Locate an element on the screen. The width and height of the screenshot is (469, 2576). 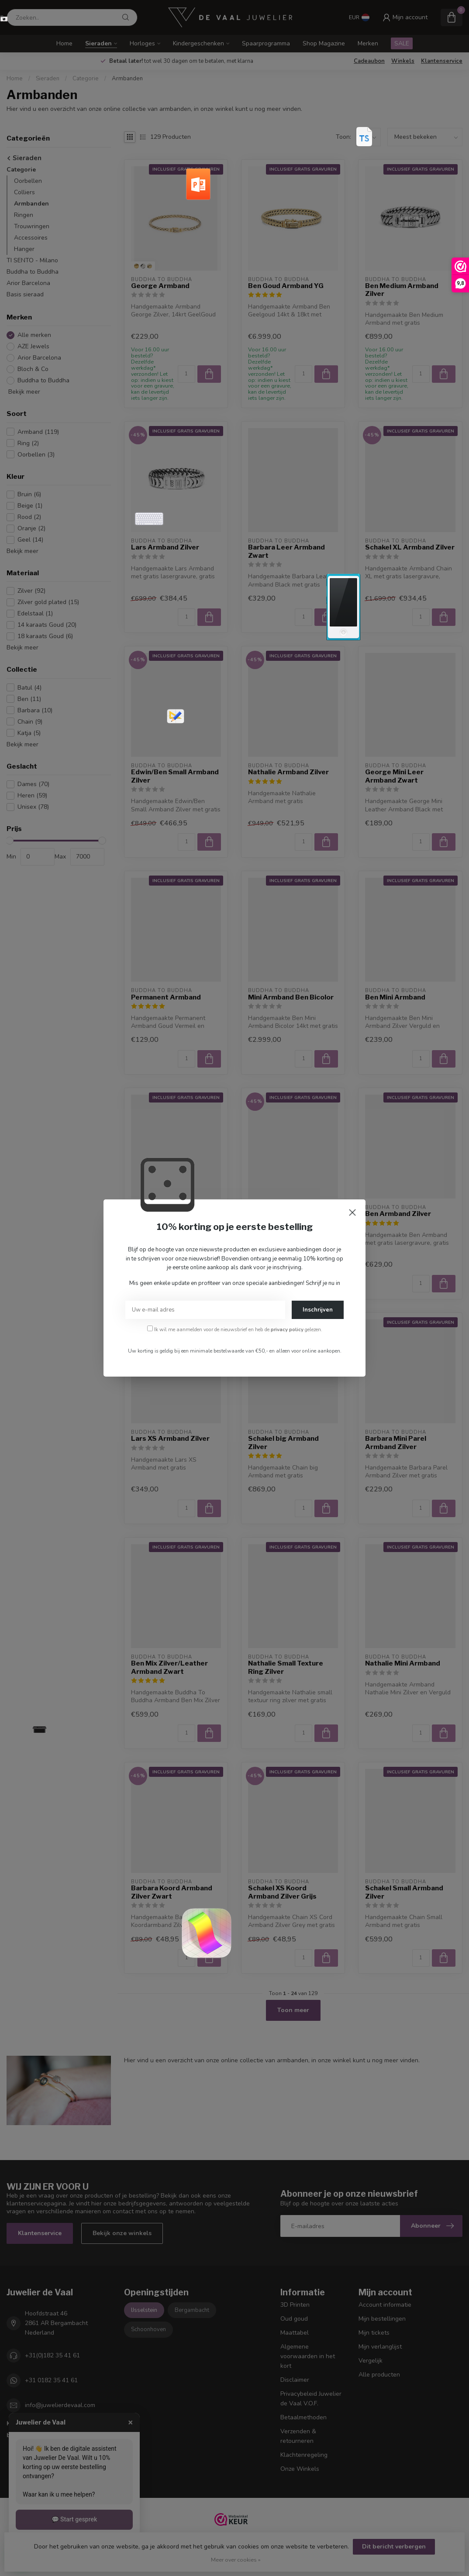
open inkscape project files folder is located at coordinates (4, 19).